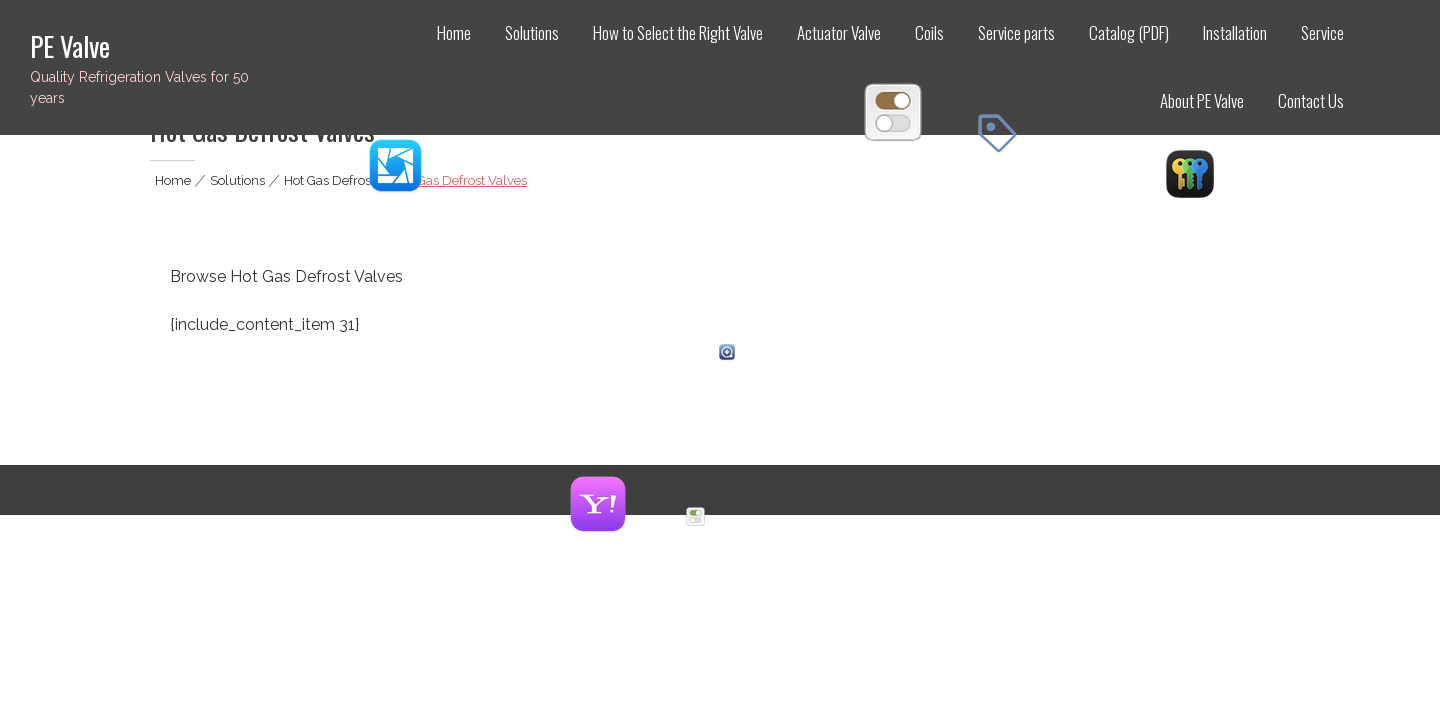 The image size is (1440, 720). What do you see at coordinates (997, 133) in the screenshot?
I see `add or edit tags for music tracks` at bounding box center [997, 133].